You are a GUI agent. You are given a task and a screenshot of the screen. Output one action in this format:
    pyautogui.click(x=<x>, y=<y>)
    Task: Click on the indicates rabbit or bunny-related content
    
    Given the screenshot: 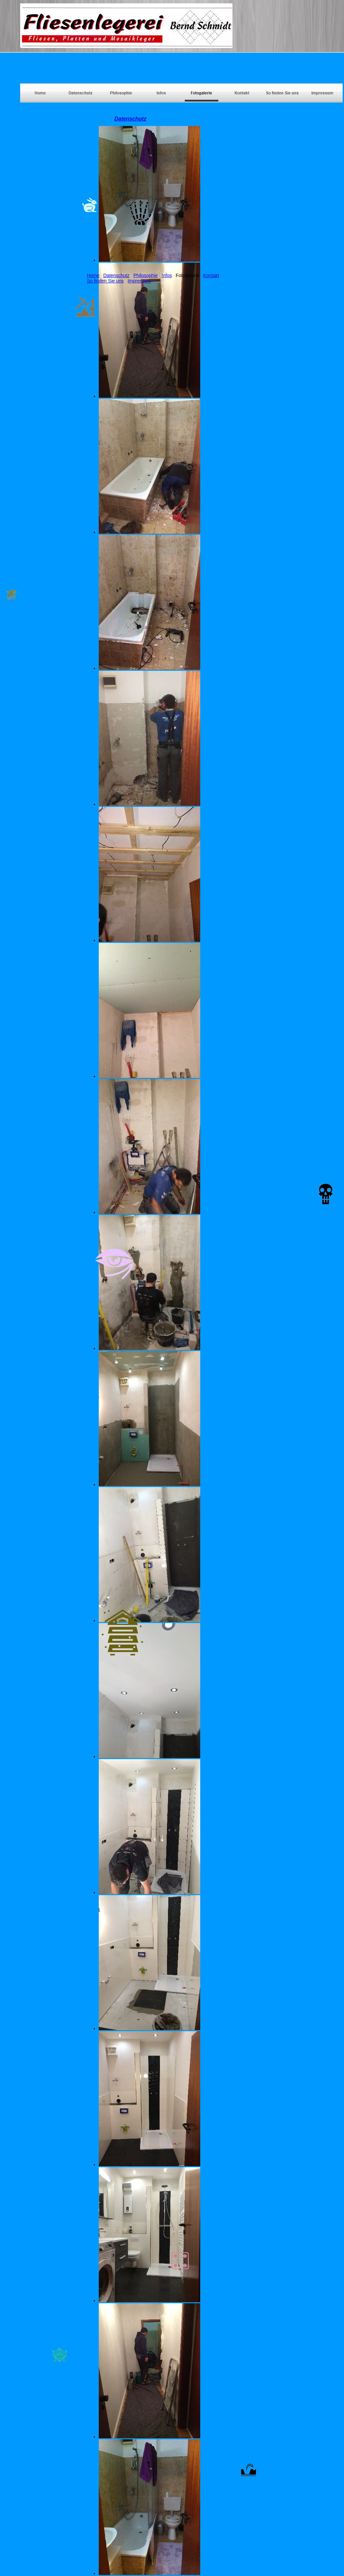 What is the action you would take?
    pyautogui.click(x=90, y=205)
    